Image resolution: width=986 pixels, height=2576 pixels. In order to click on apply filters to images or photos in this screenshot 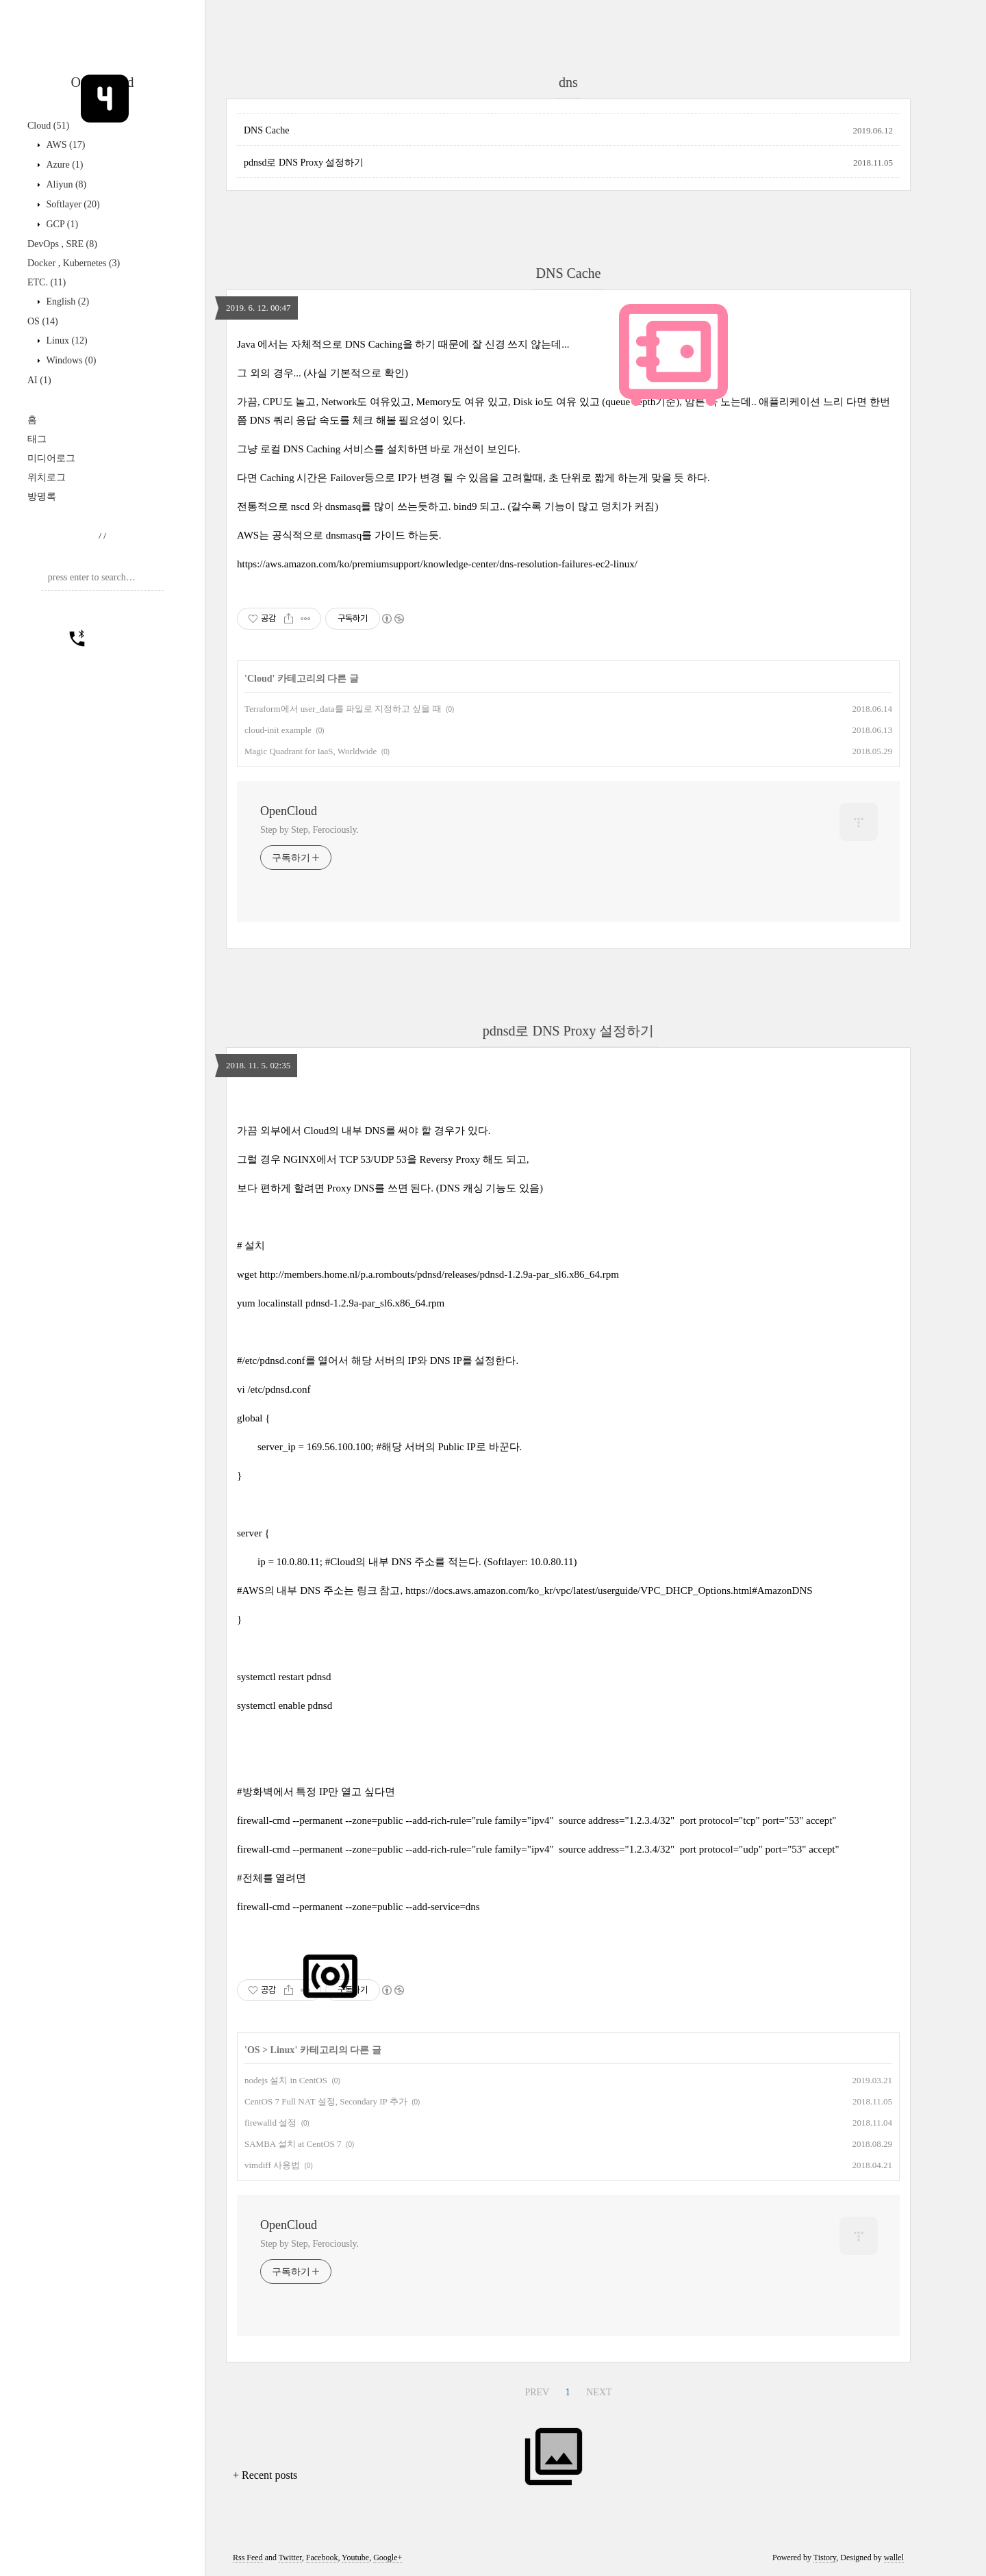, I will do `click(553, 2456)`.